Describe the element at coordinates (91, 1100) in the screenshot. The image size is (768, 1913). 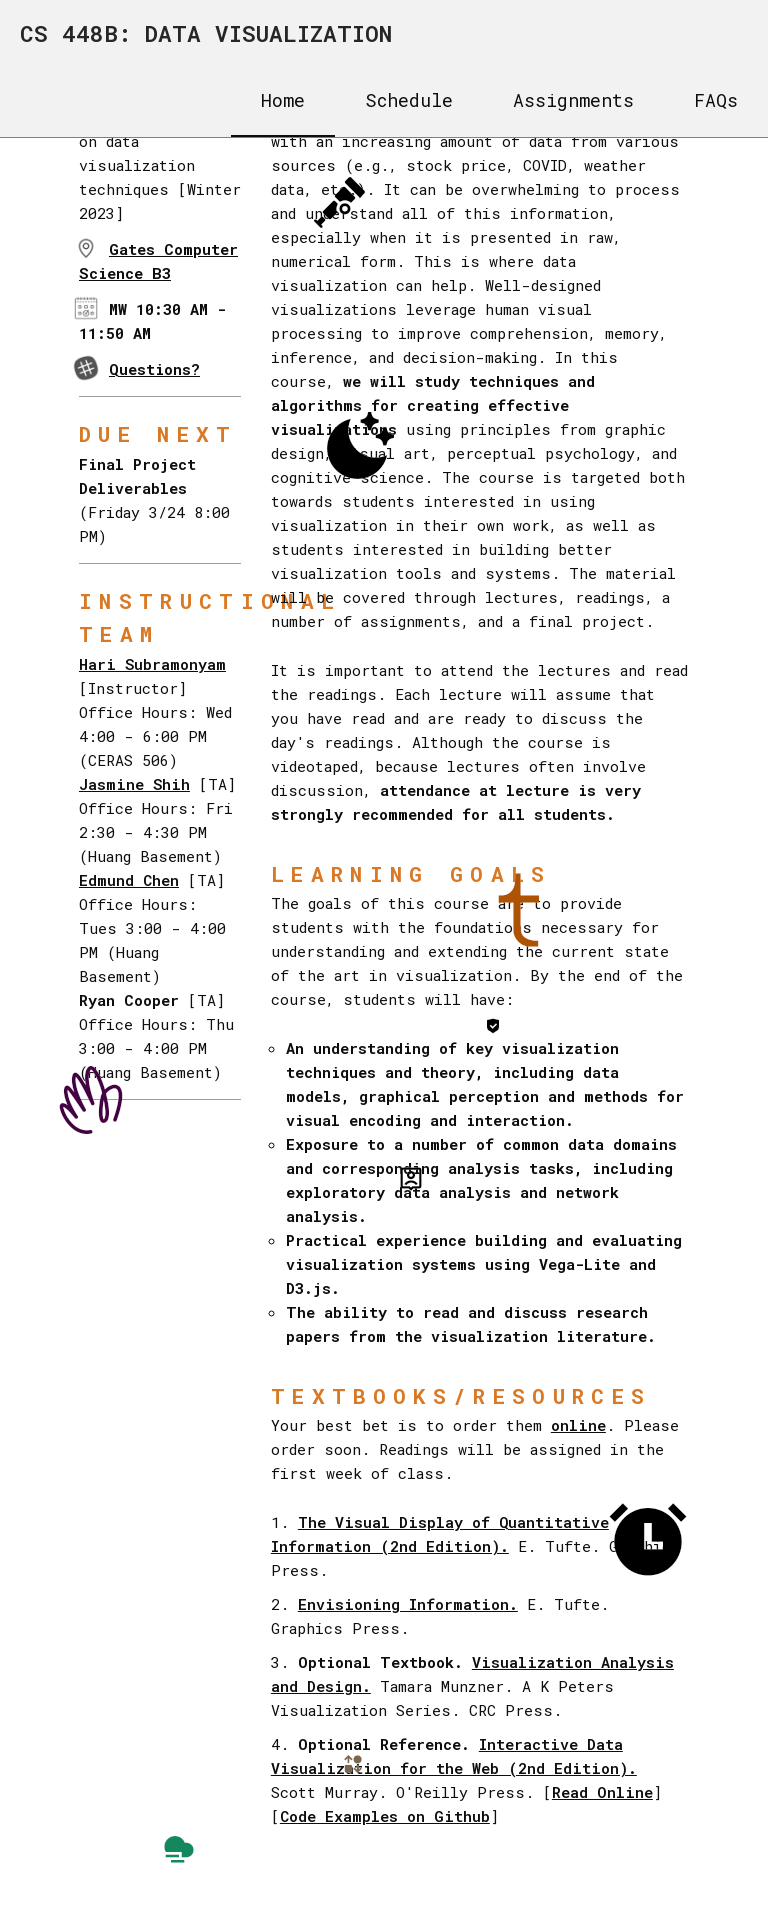
I see `open the Hey email app` at that location.